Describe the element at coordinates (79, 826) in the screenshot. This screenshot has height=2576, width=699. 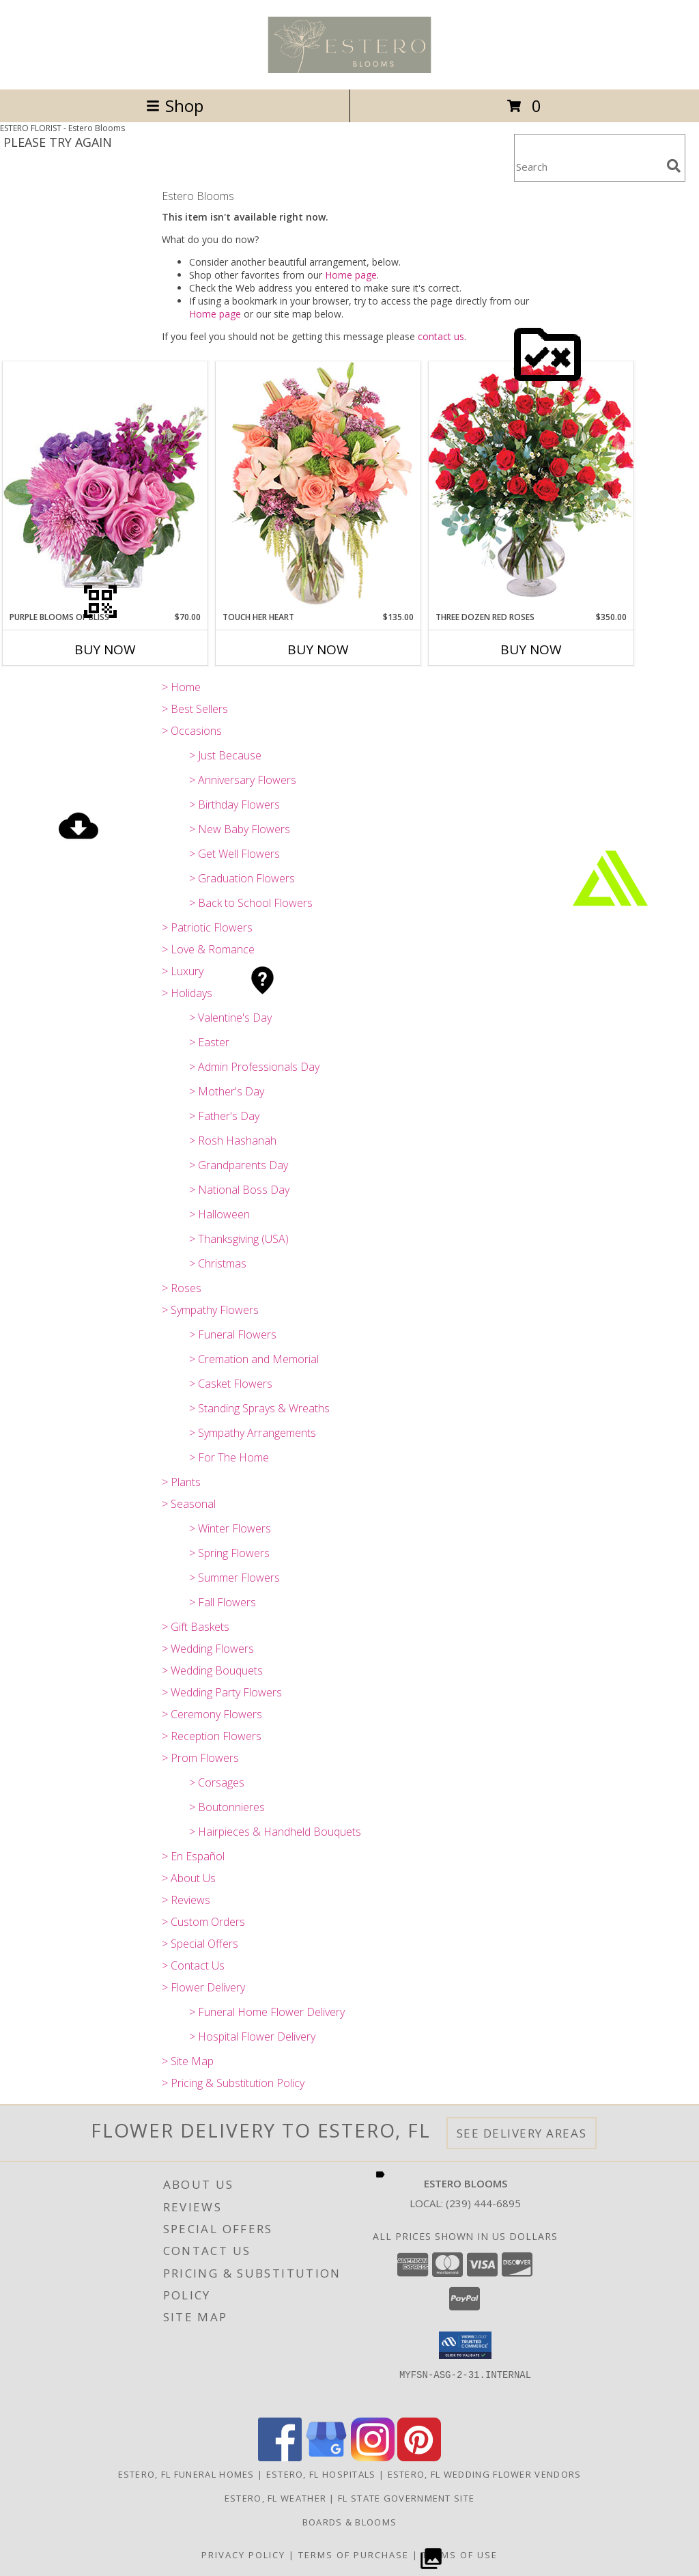
I see `download file from cloud storage` at that location.